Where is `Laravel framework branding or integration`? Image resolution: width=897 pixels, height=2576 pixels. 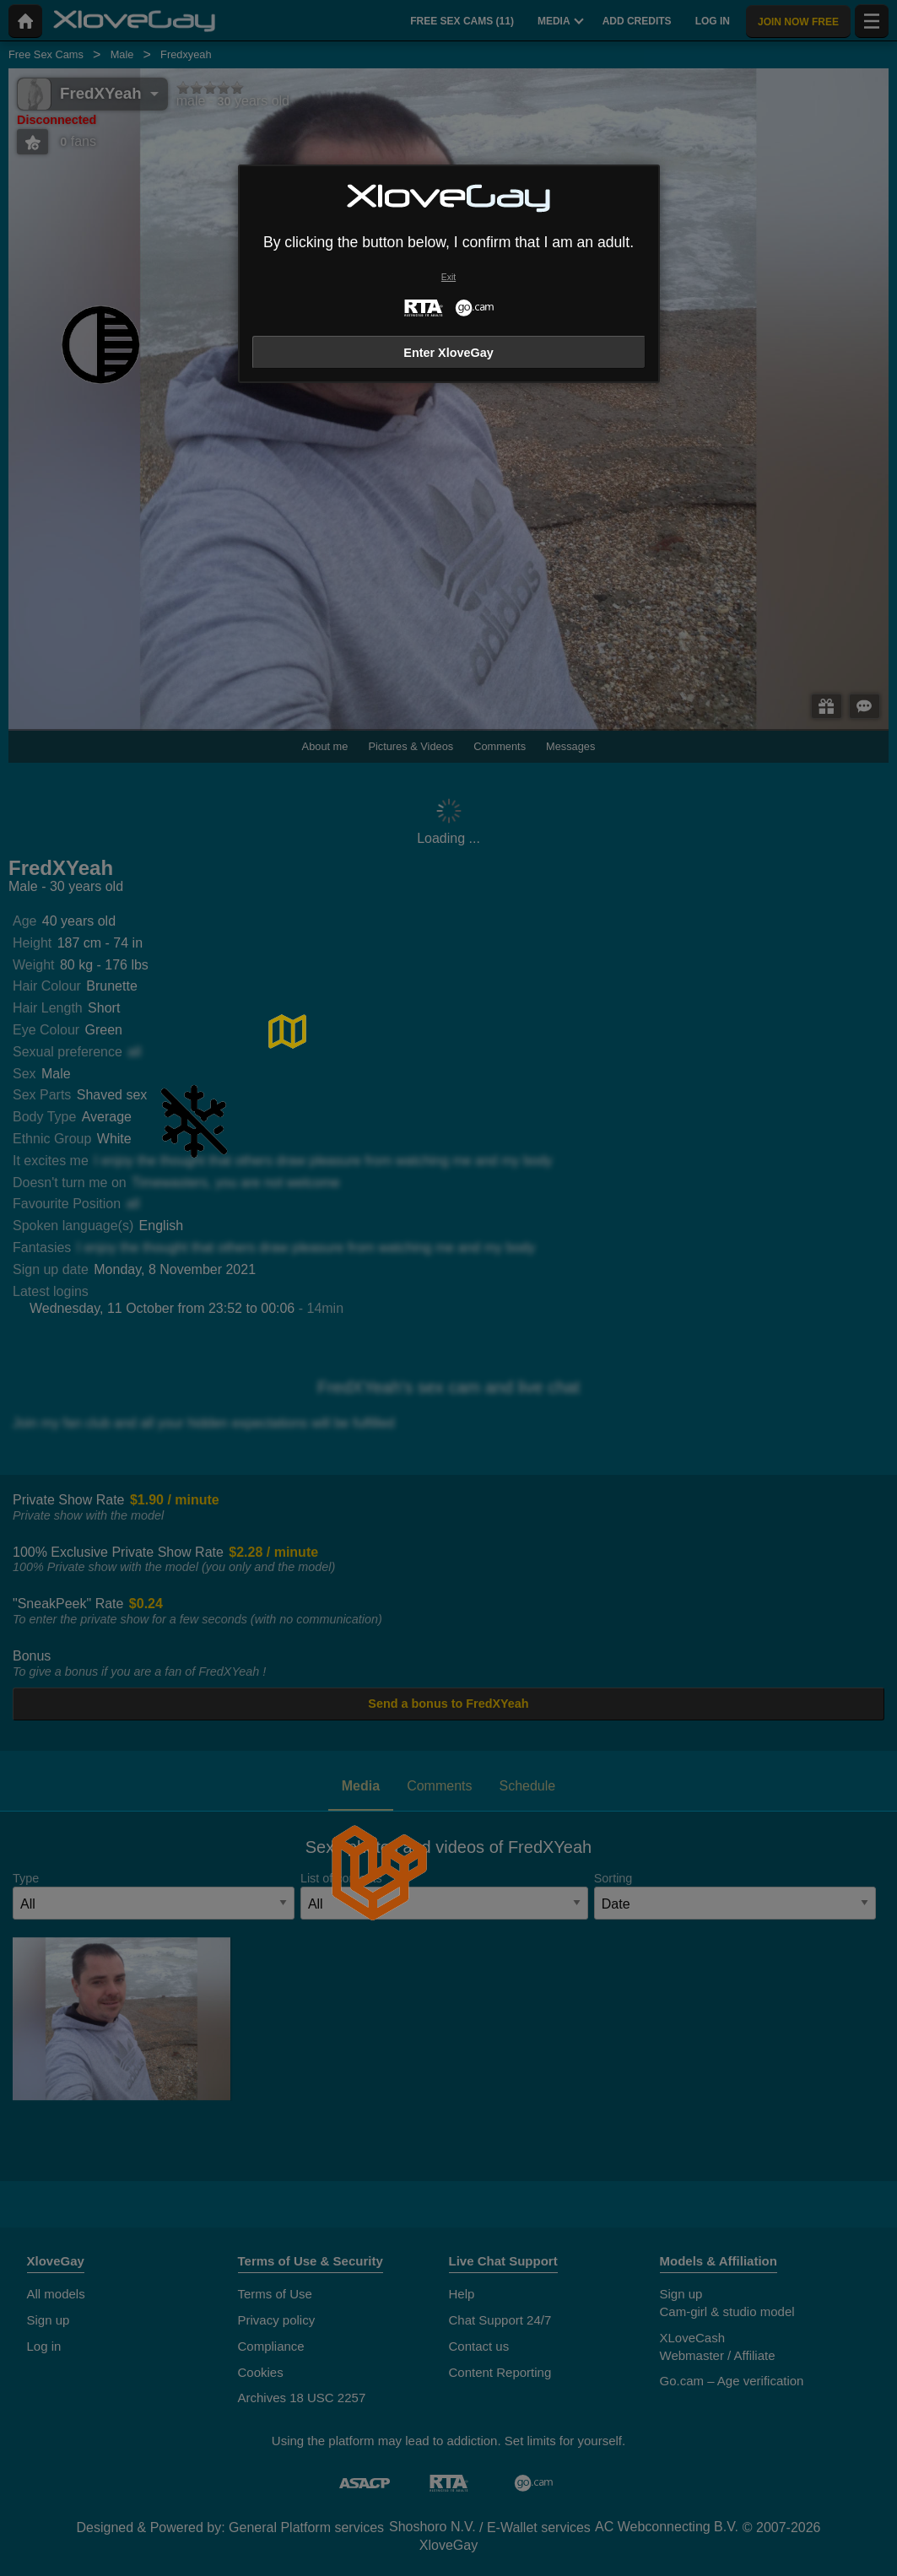
Laravel framework branding or integration is located at coordinates (377, 1871).